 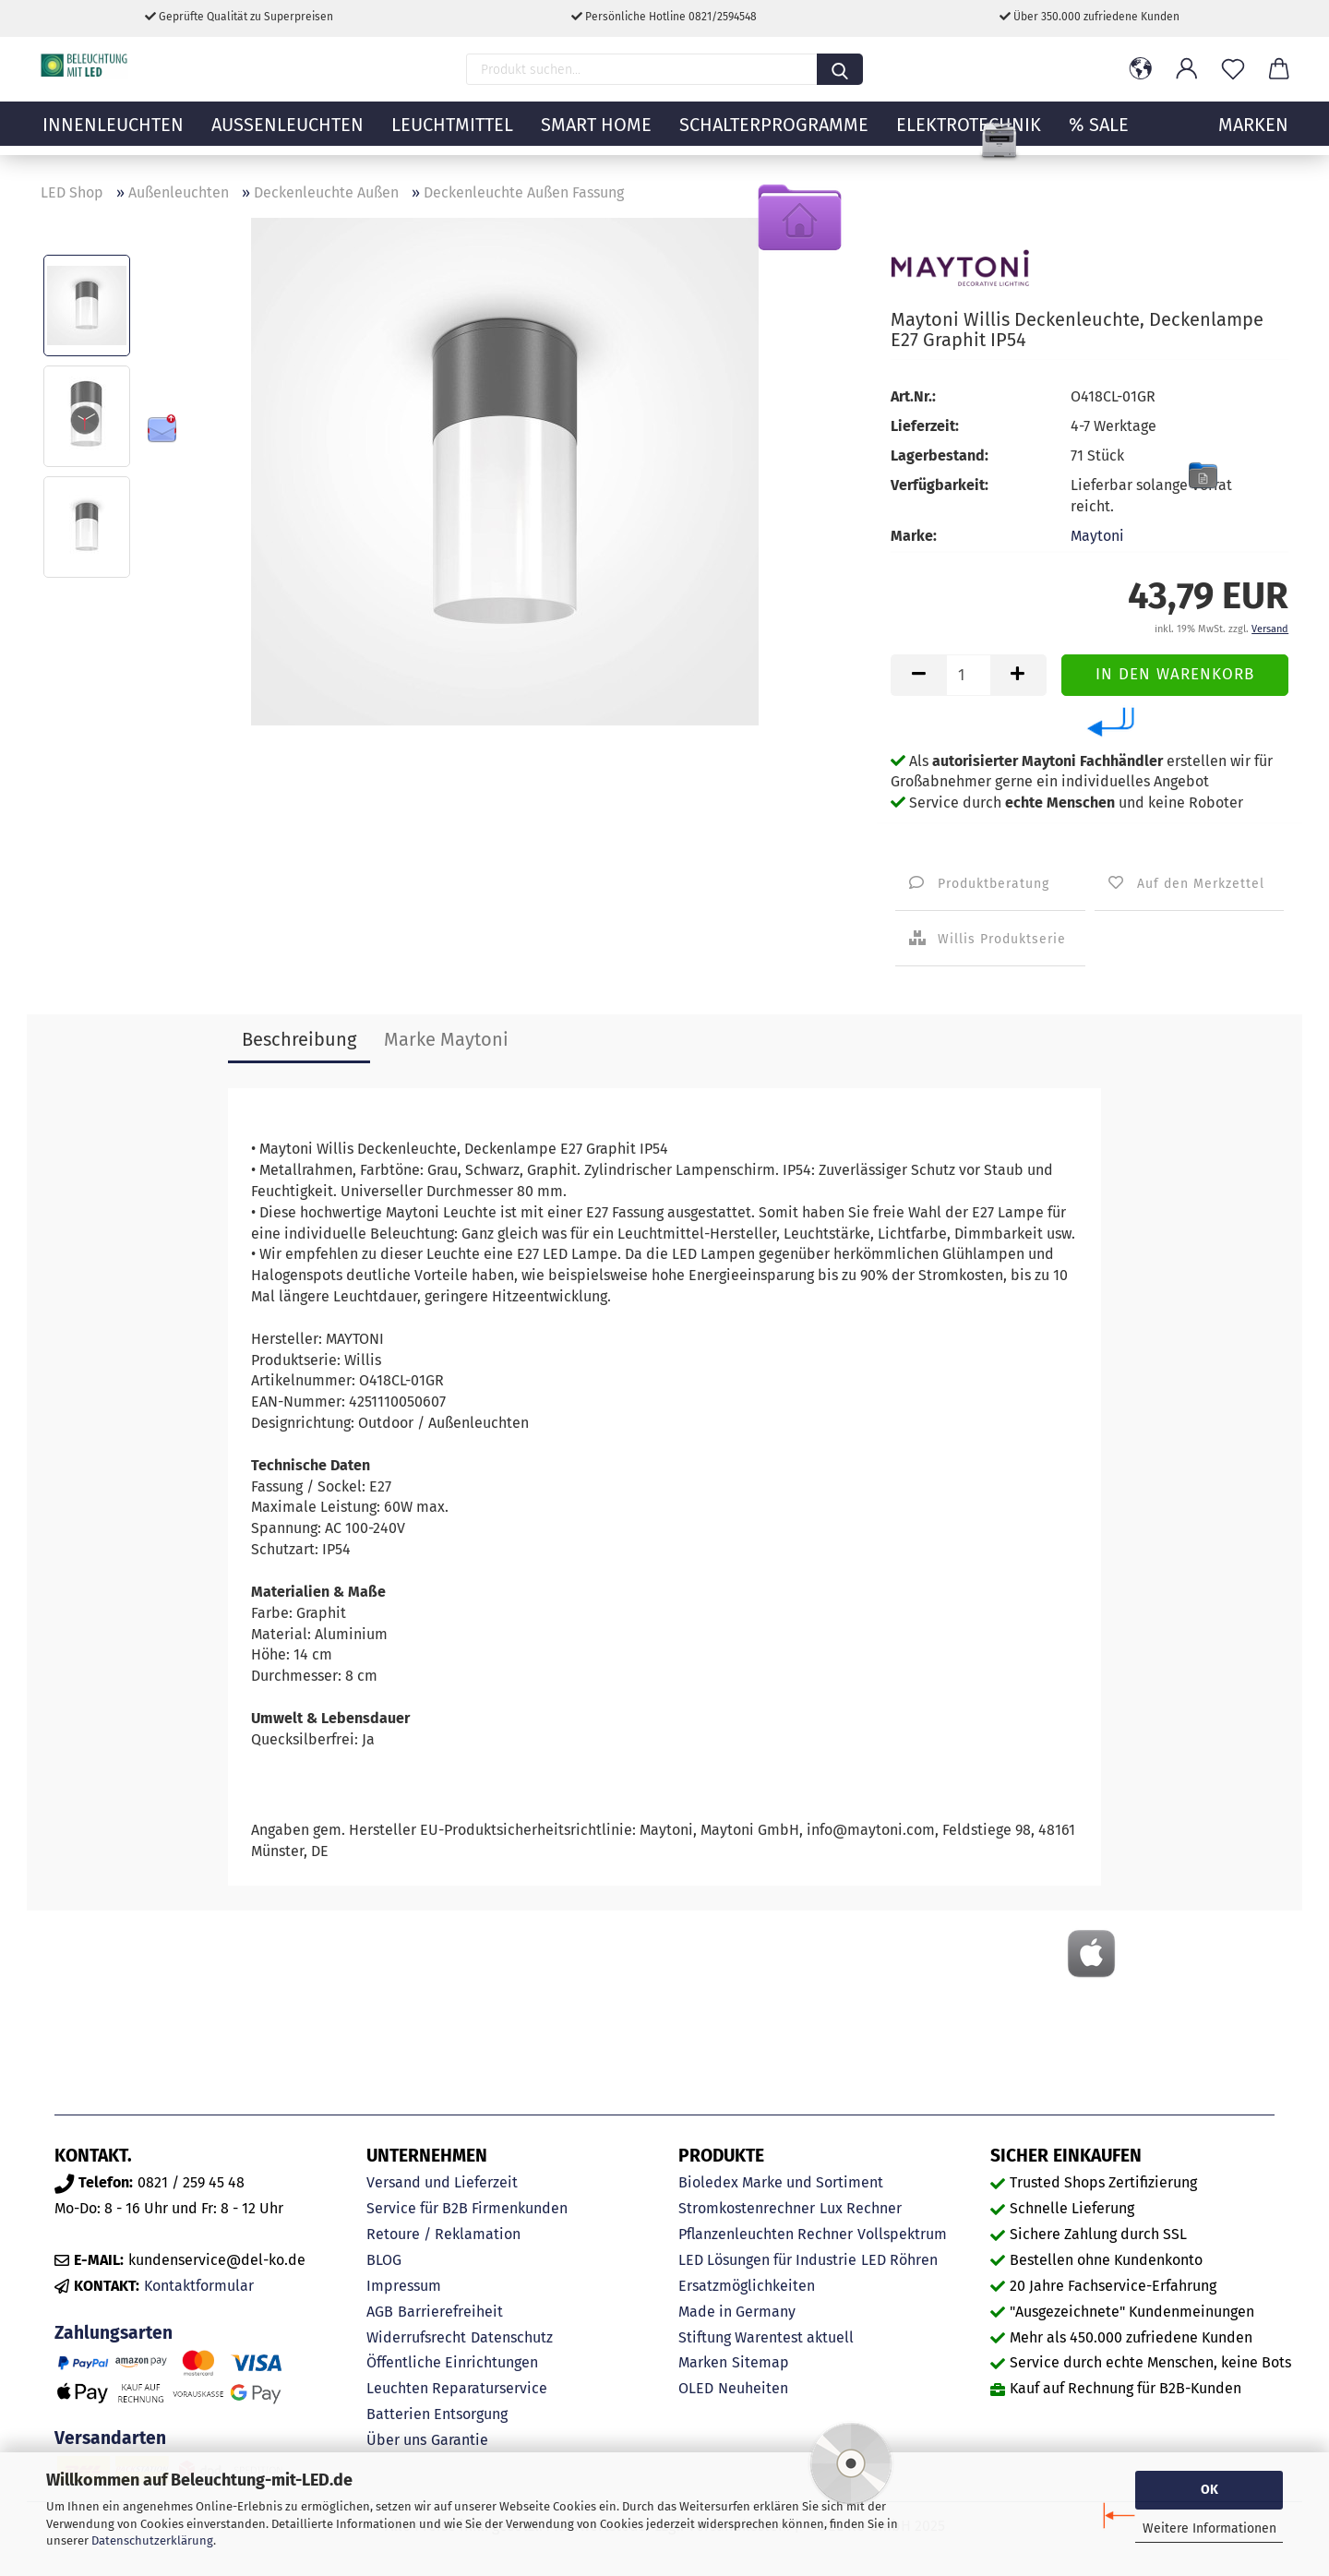 I want to click on go to the first item in a list or sequence, so click(x=1119, y=2515).